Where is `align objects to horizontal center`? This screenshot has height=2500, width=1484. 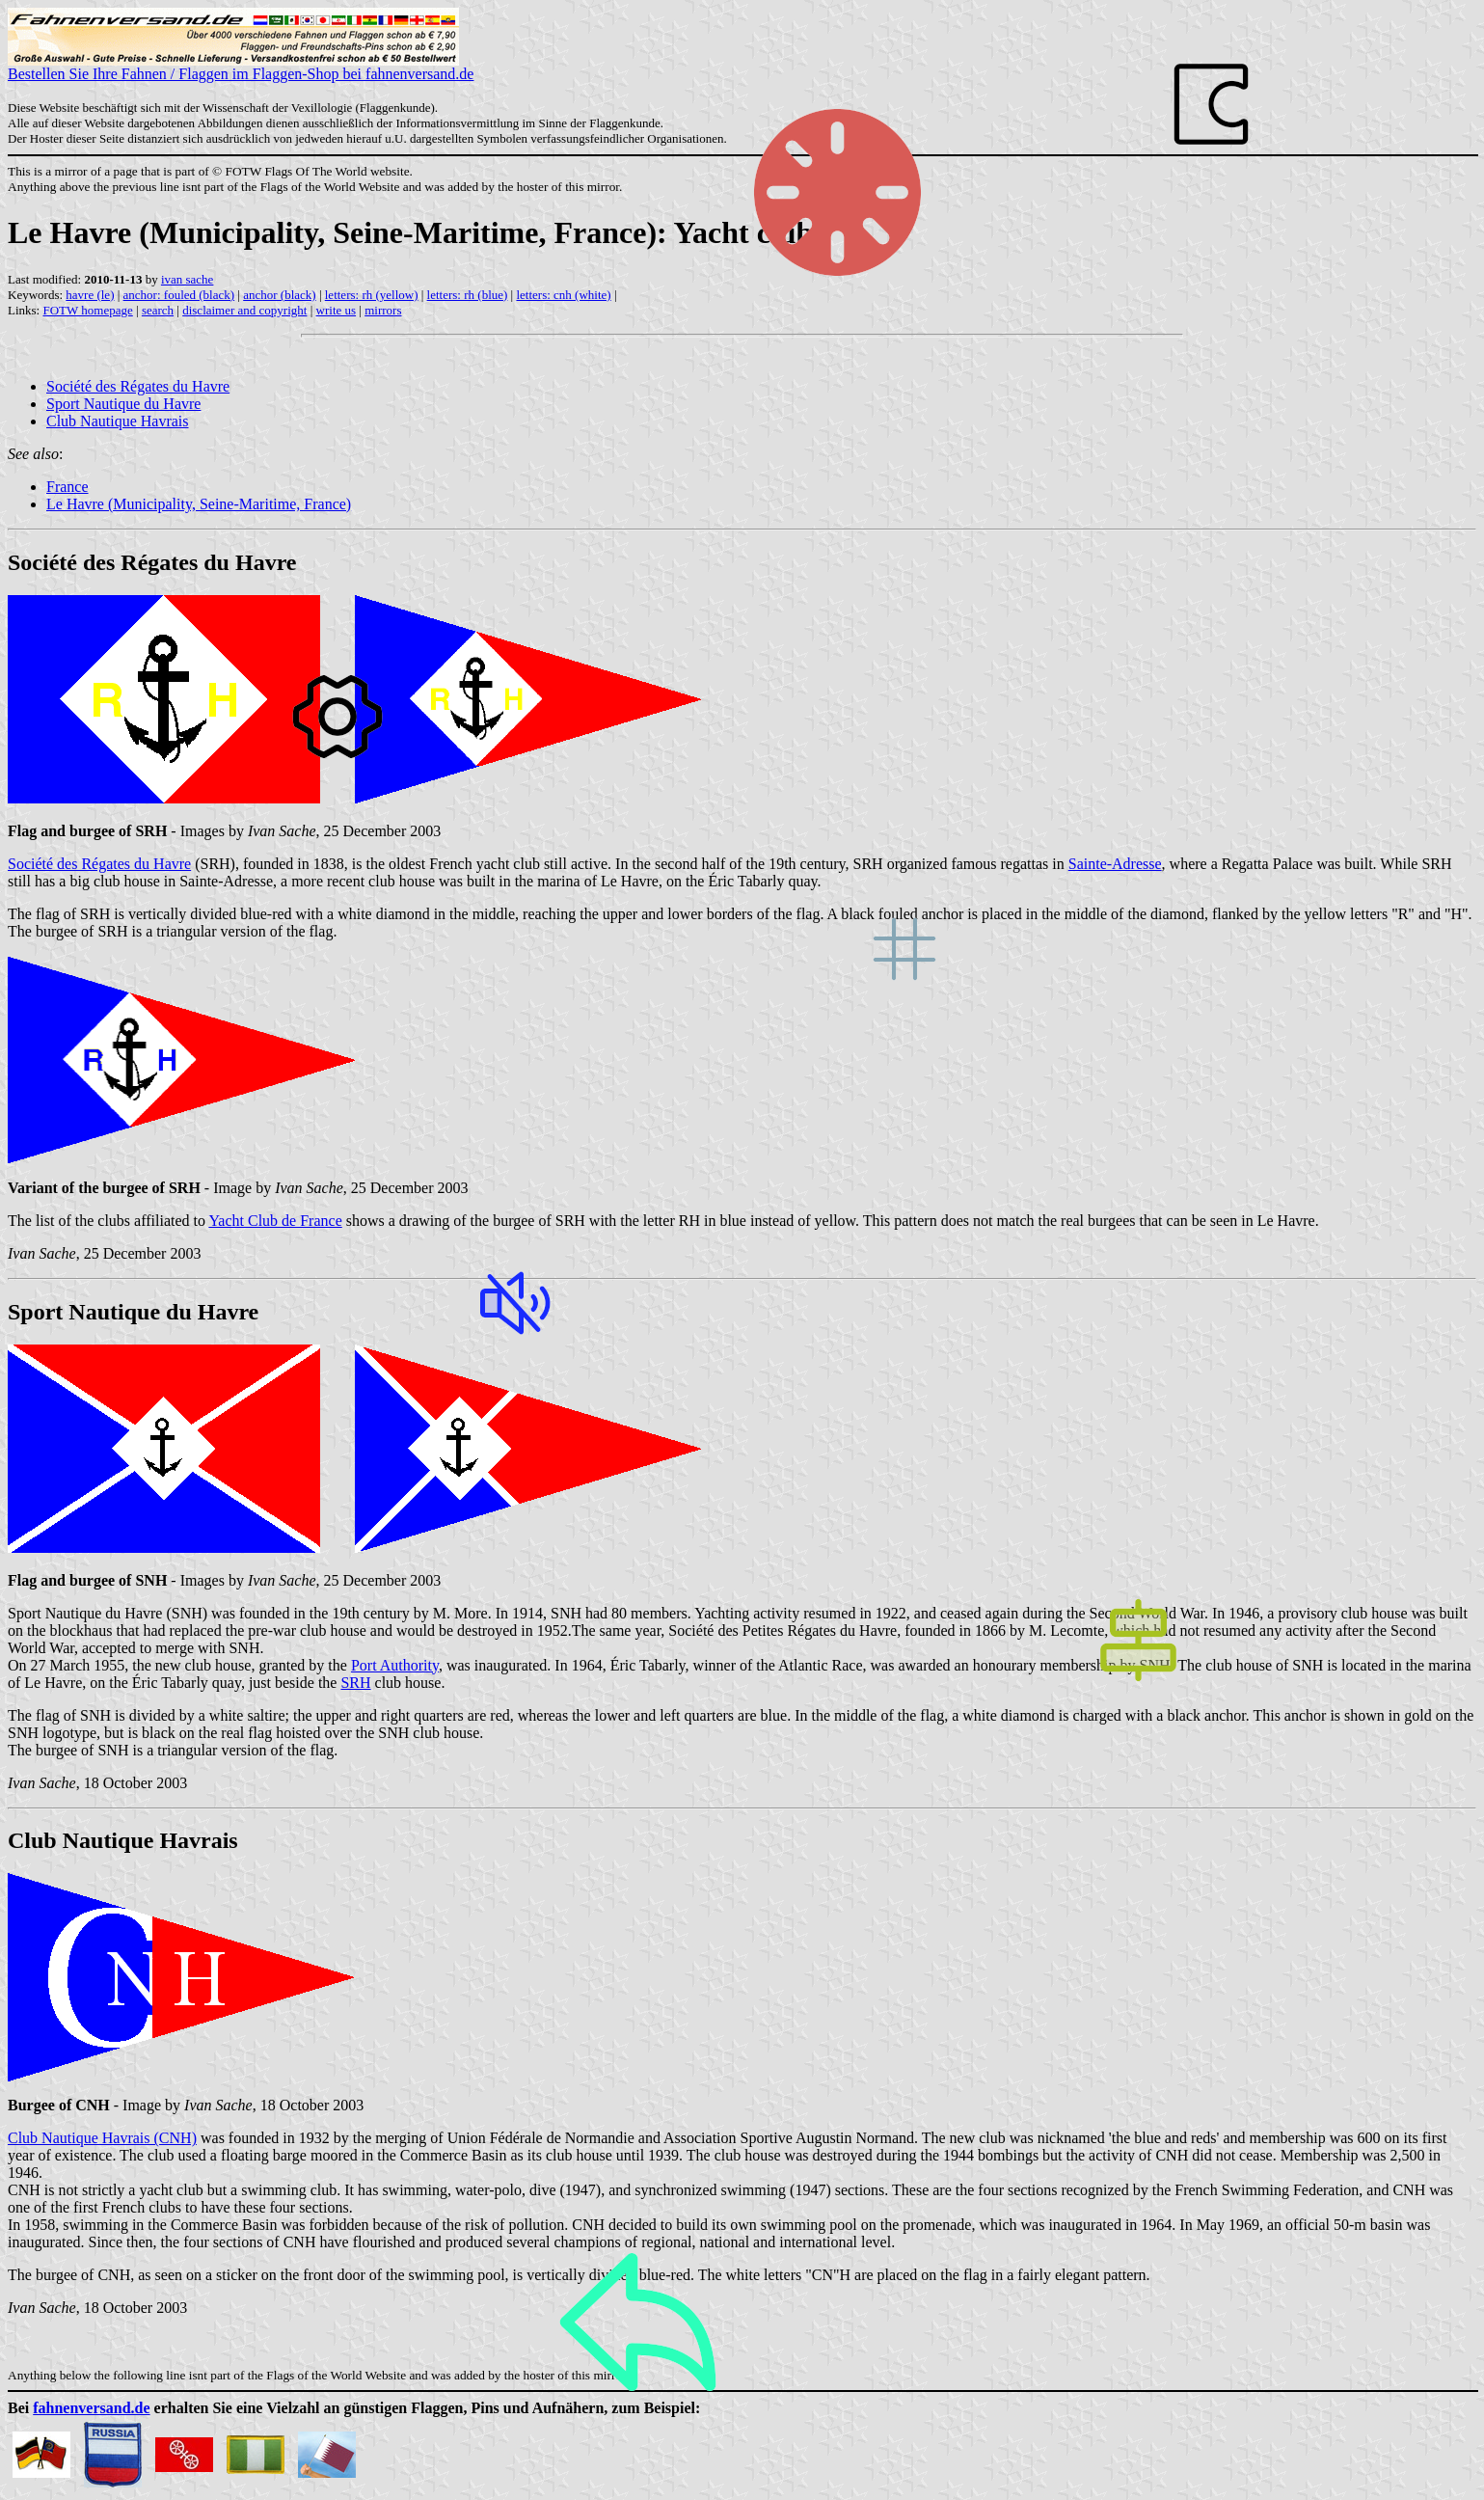 align objects to horizontal center is located at coordinates (1138, 1640).